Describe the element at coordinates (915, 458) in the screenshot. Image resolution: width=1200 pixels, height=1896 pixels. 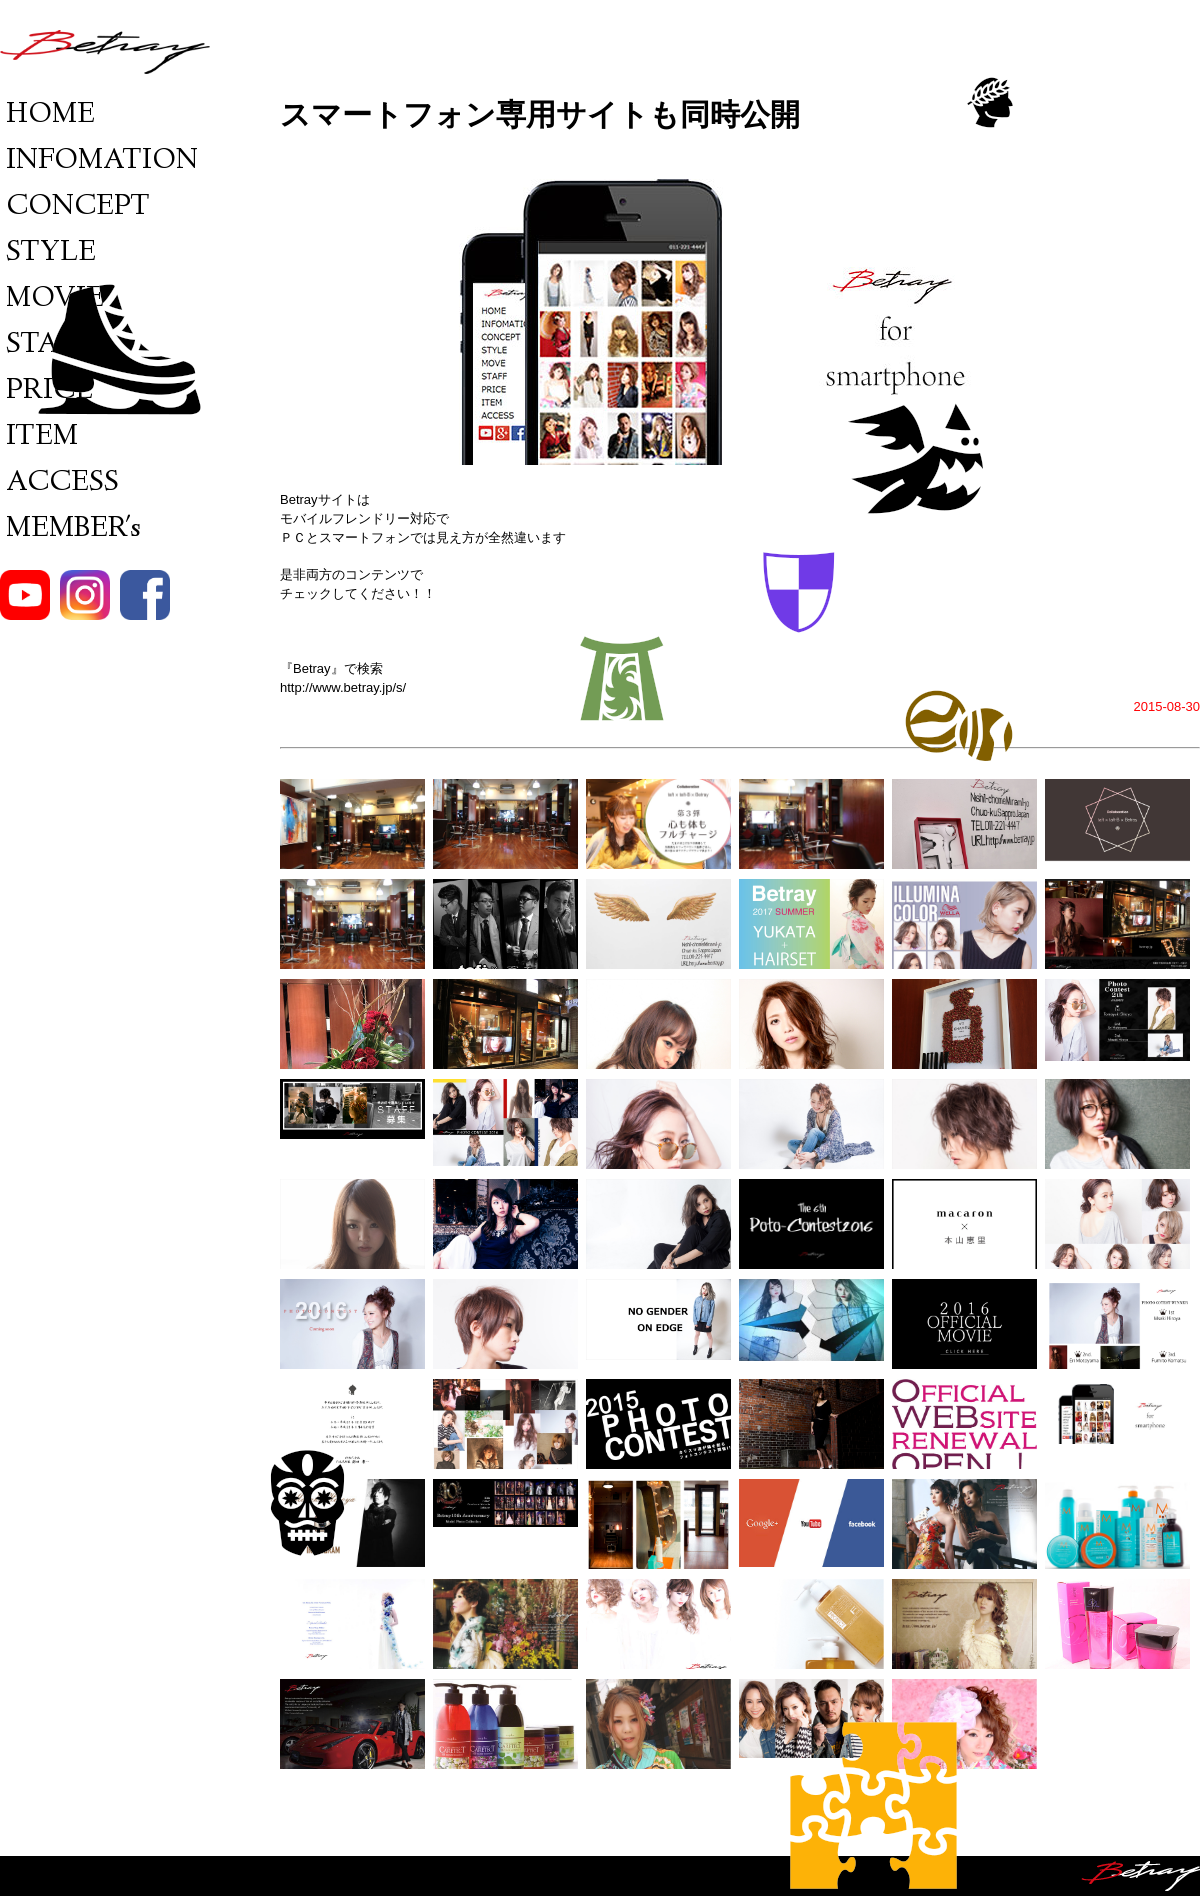
I see `ghost character or enemy in a game interface` at that location.